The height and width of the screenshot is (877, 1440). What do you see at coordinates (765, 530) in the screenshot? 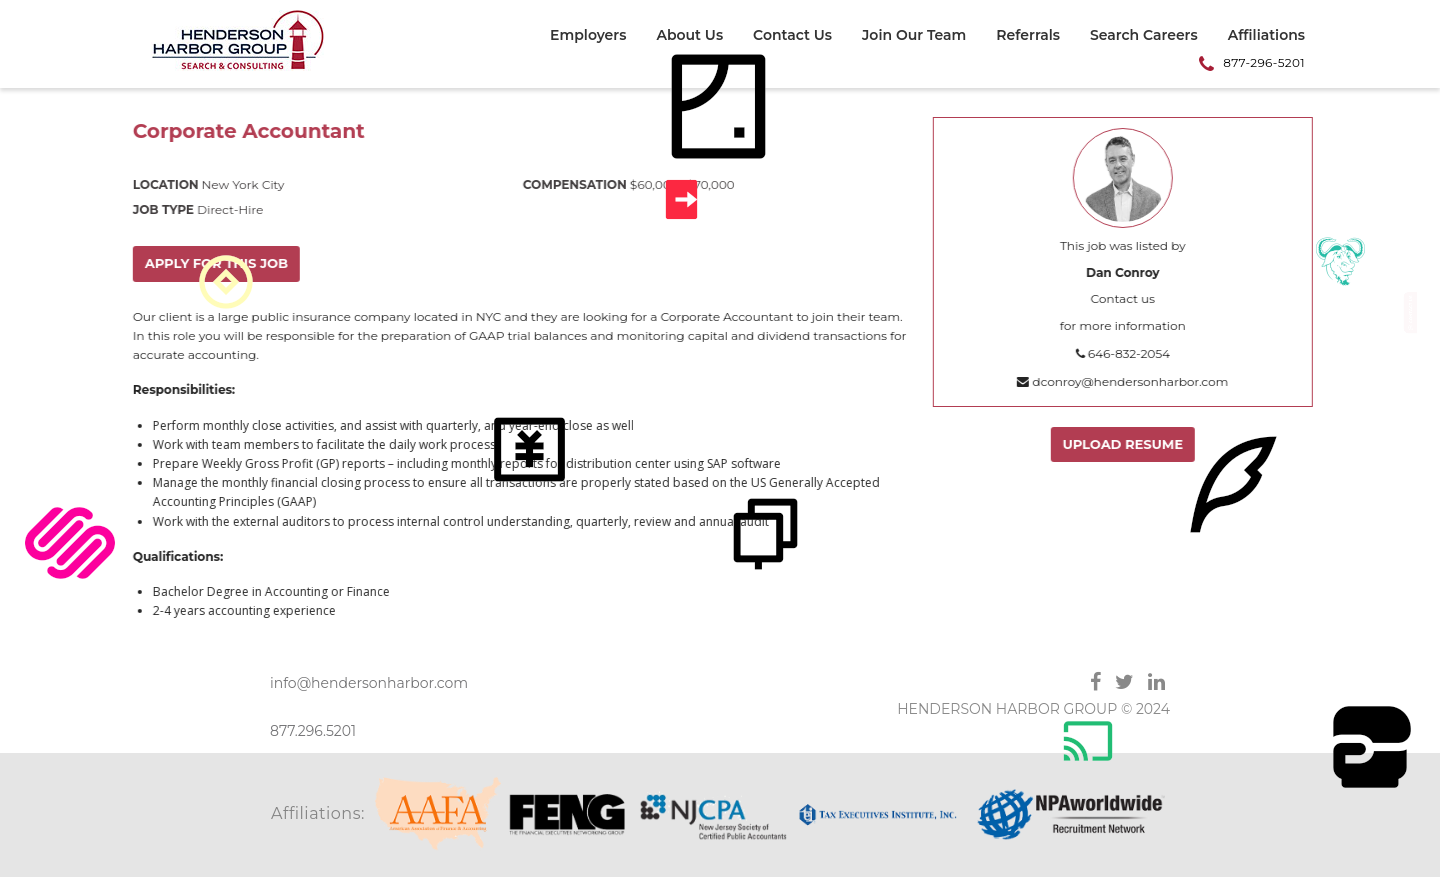
I see `aed electrode pads for defibrillator device` at bounding box center [765, 530].